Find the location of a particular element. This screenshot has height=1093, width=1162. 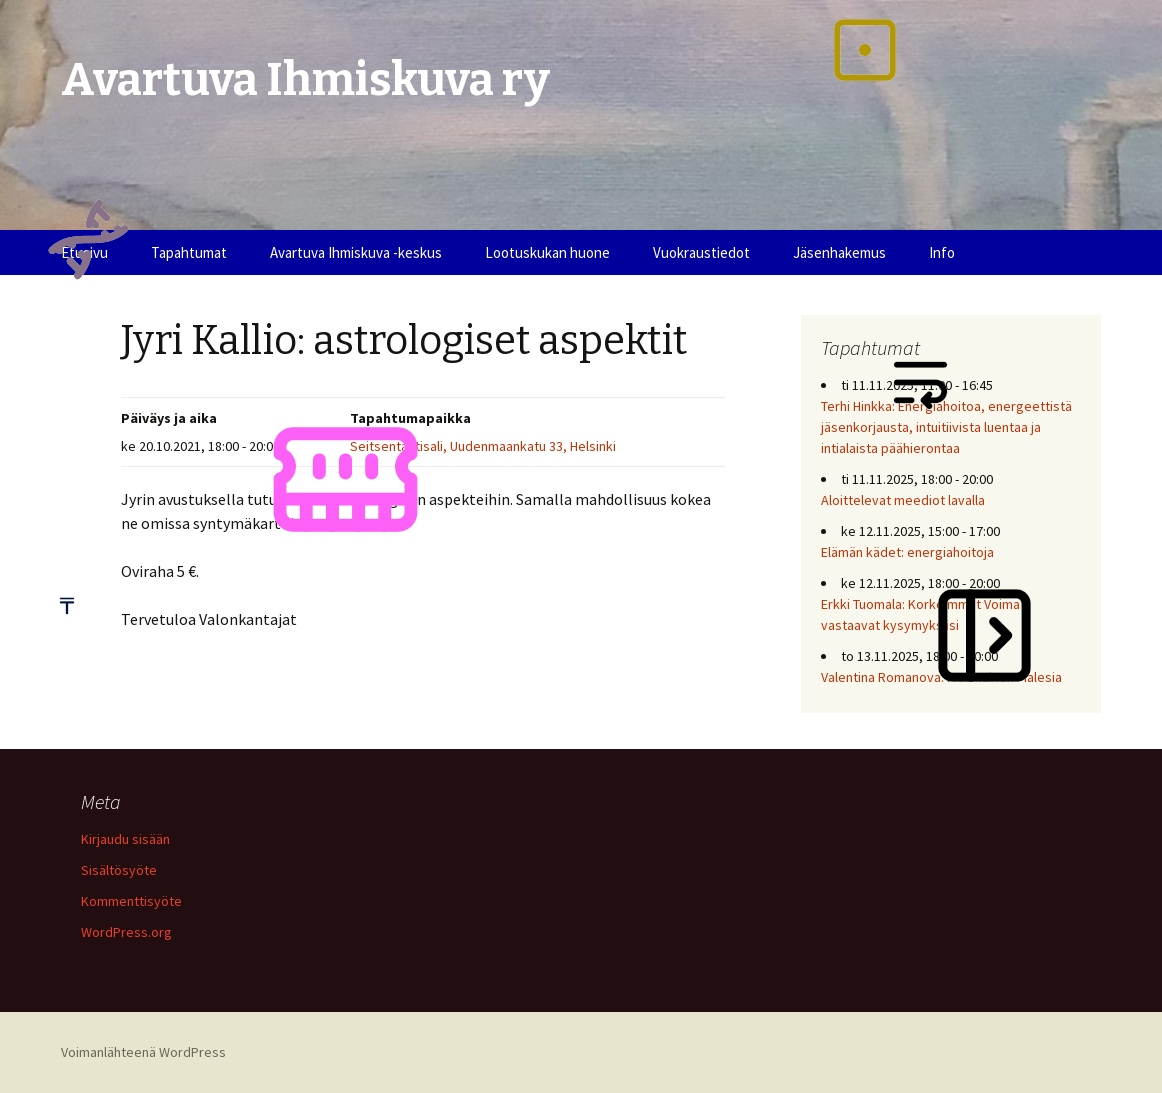

access genetic or DNA-related information is located at coordinates (88, 239).